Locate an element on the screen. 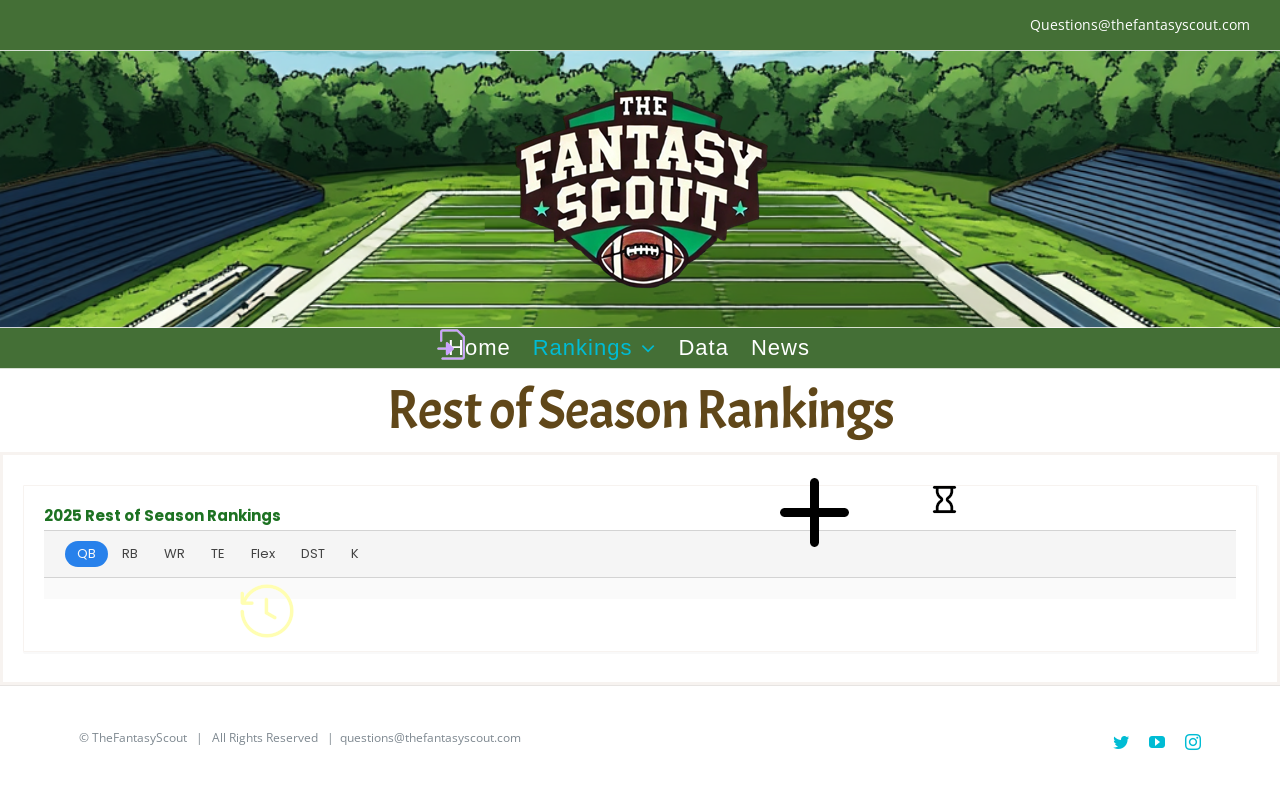 Image resolution: width=1280 pixels, height=790 pixels. add a new item is located at coordinates (816, 514).